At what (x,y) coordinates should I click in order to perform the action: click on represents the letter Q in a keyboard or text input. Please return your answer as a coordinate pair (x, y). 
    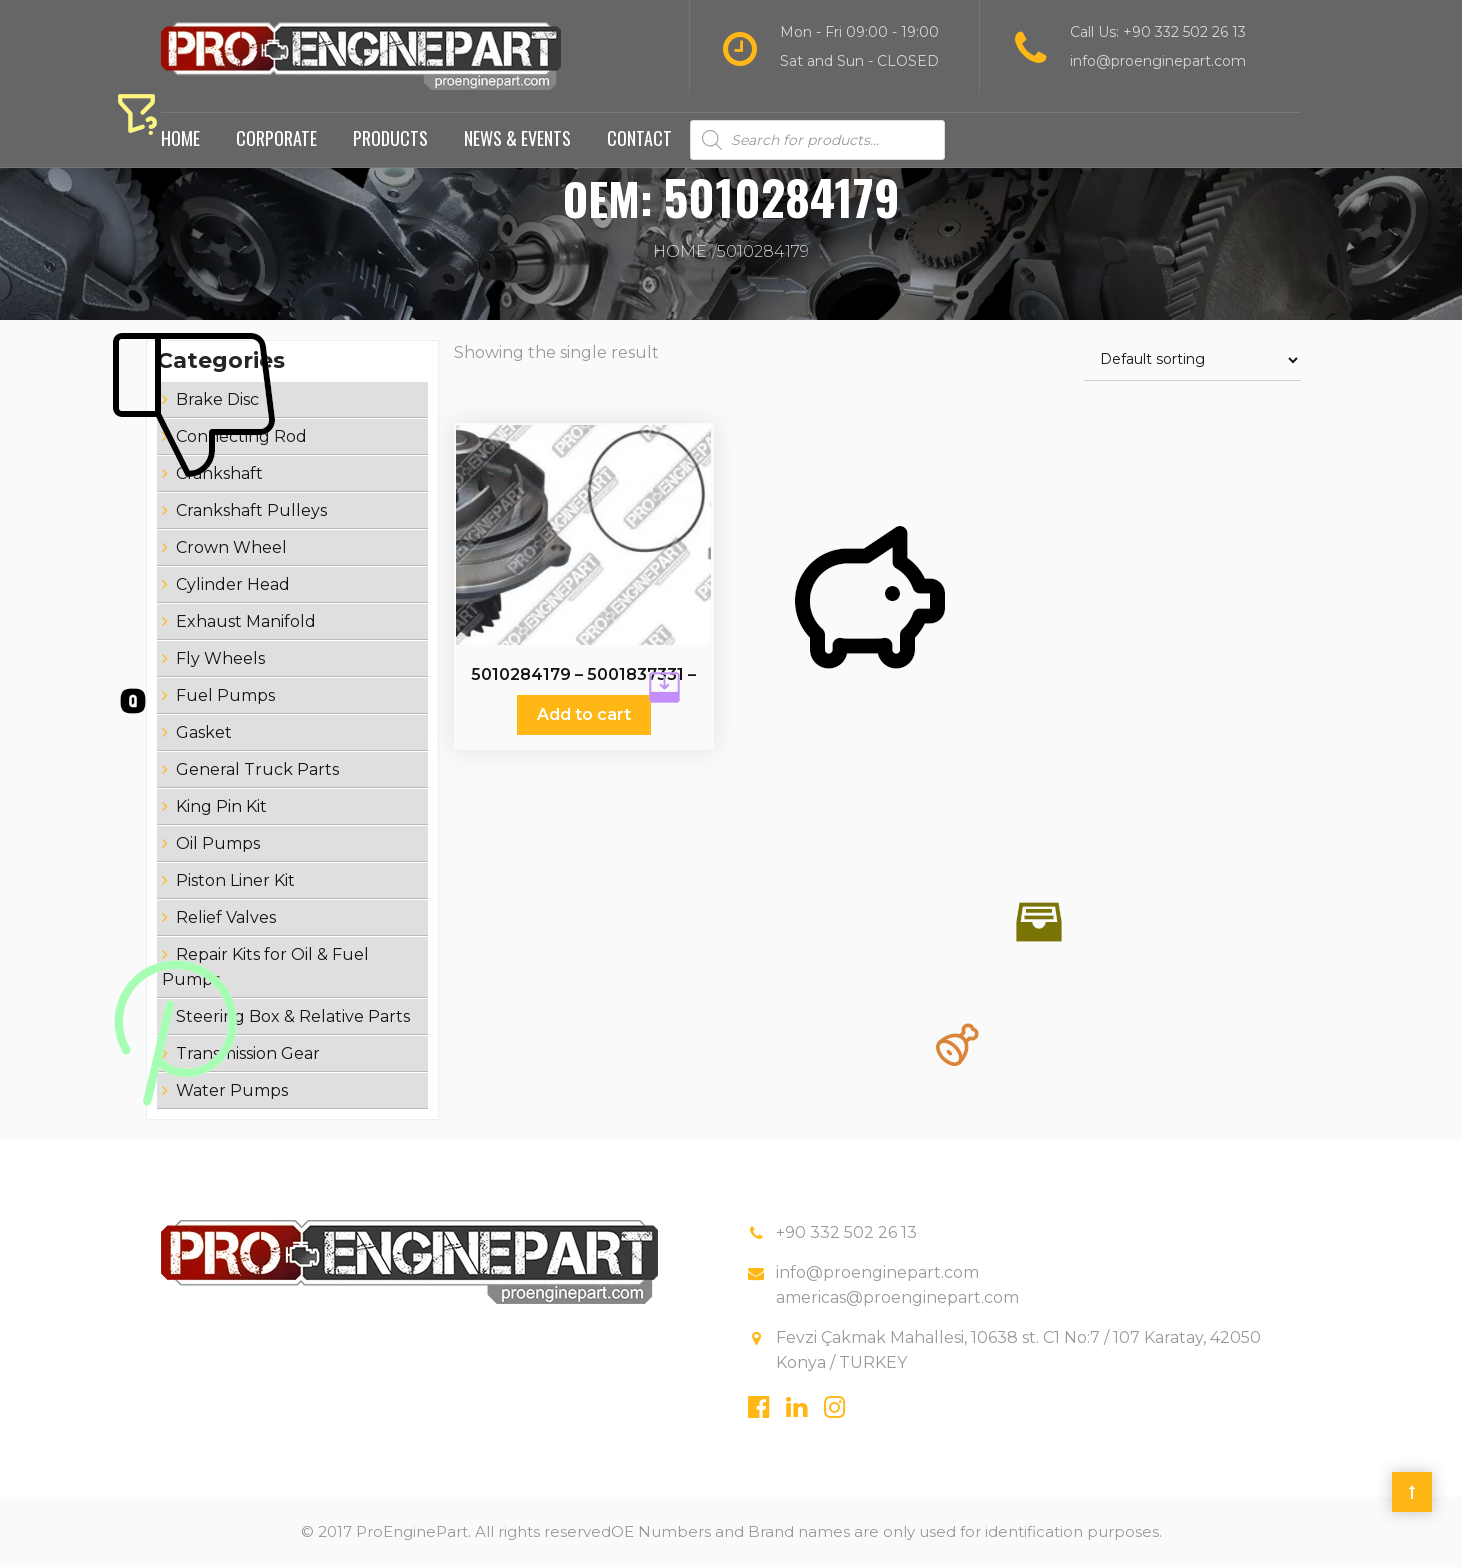
    Looking at the image, I should click on (133, 701).